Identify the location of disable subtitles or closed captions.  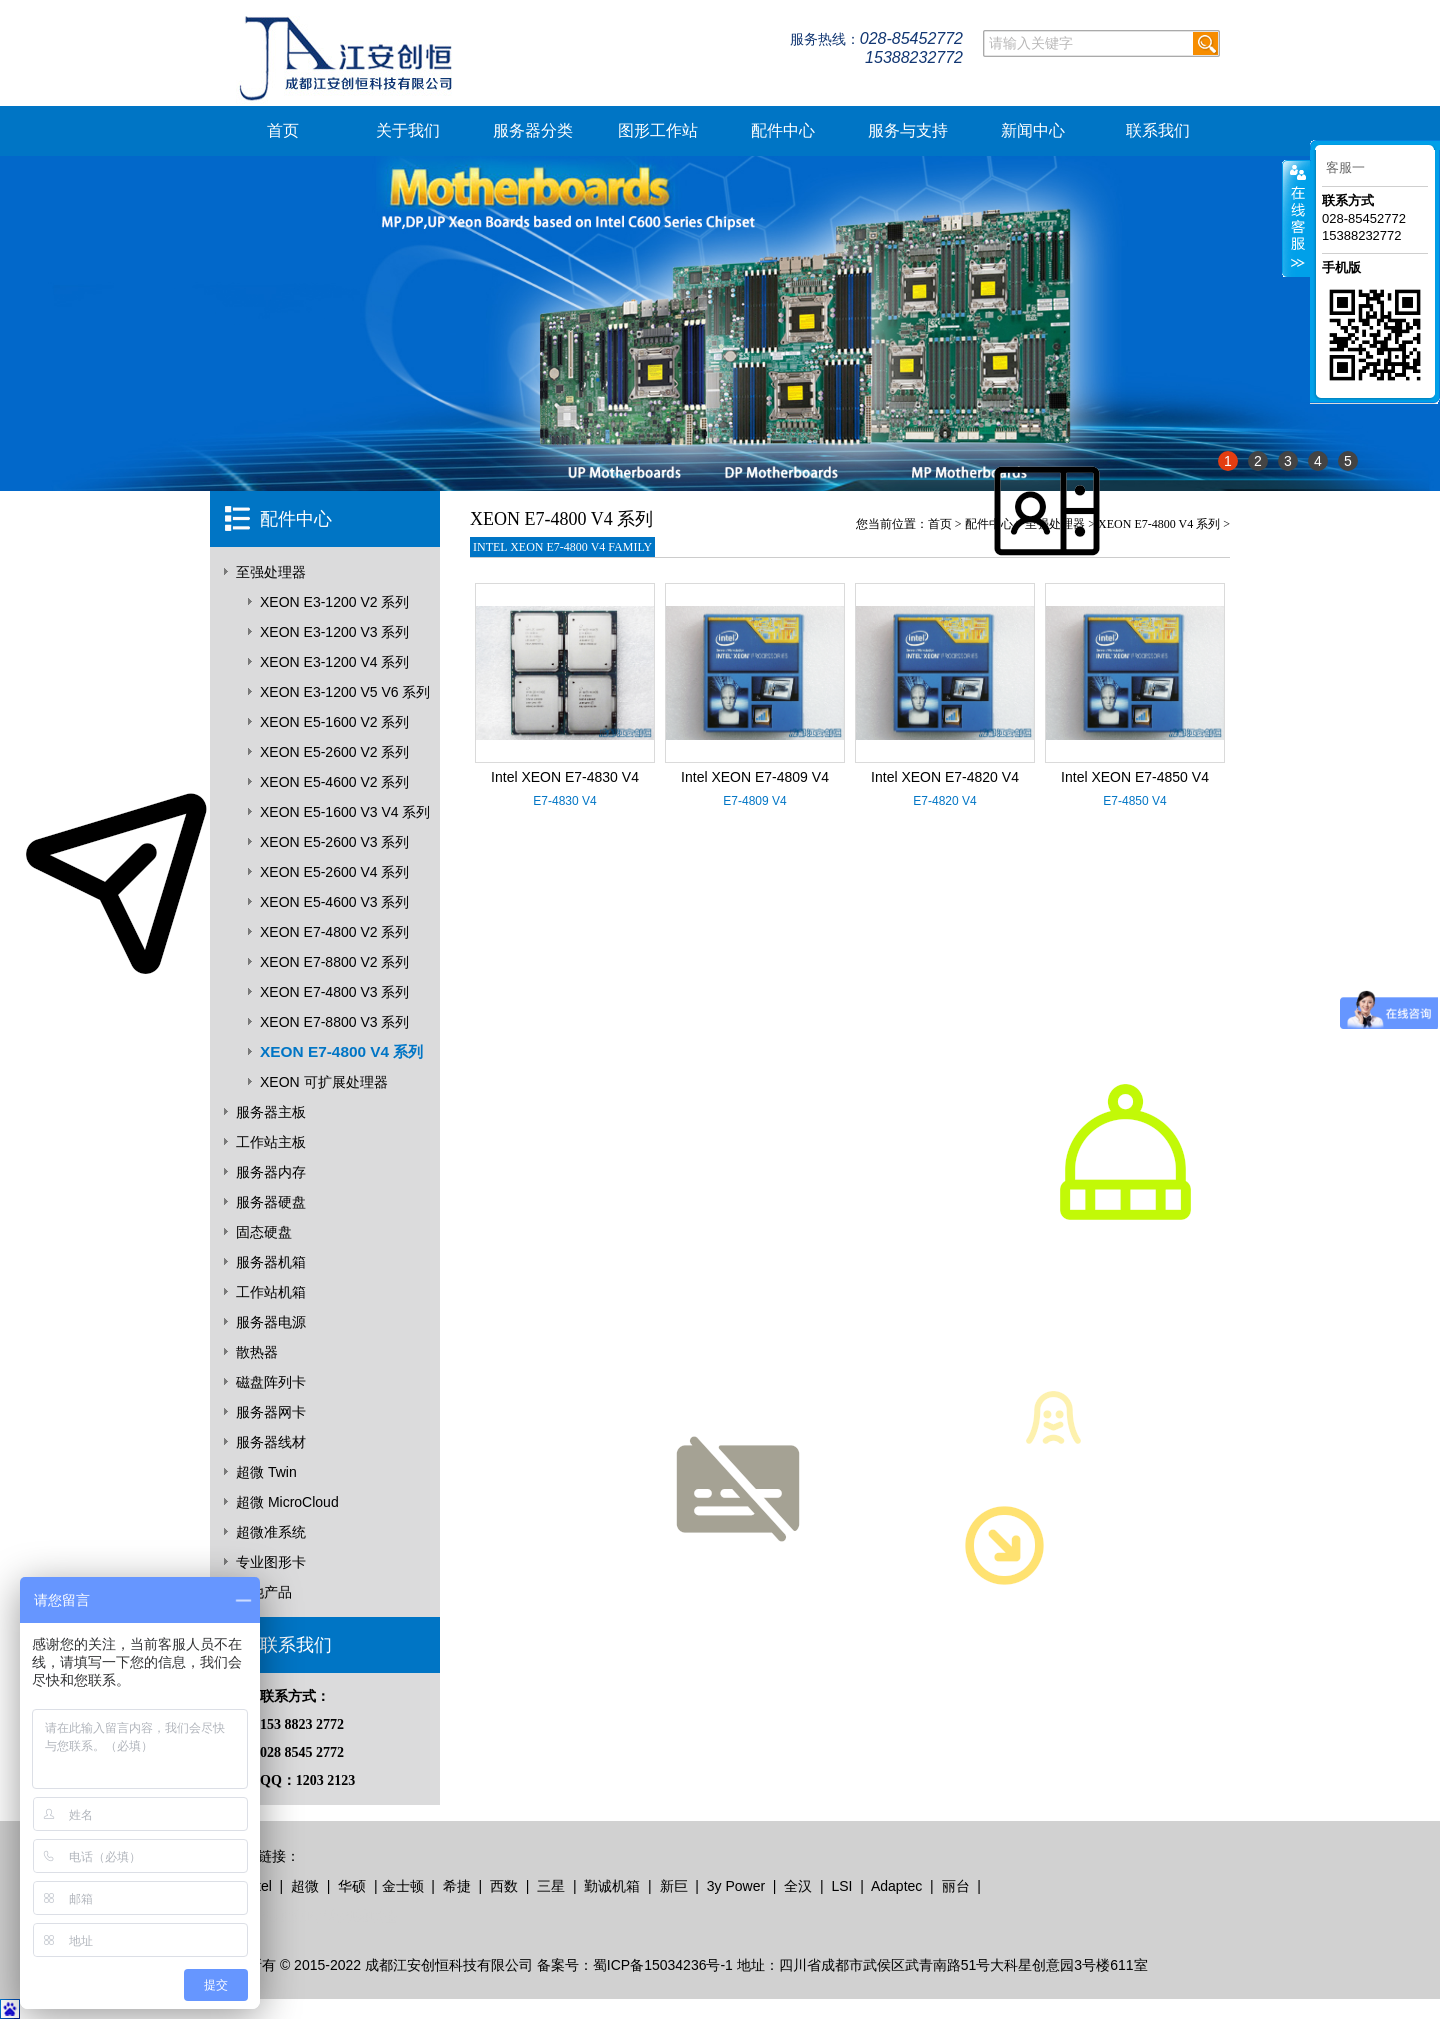
(738, 1489).